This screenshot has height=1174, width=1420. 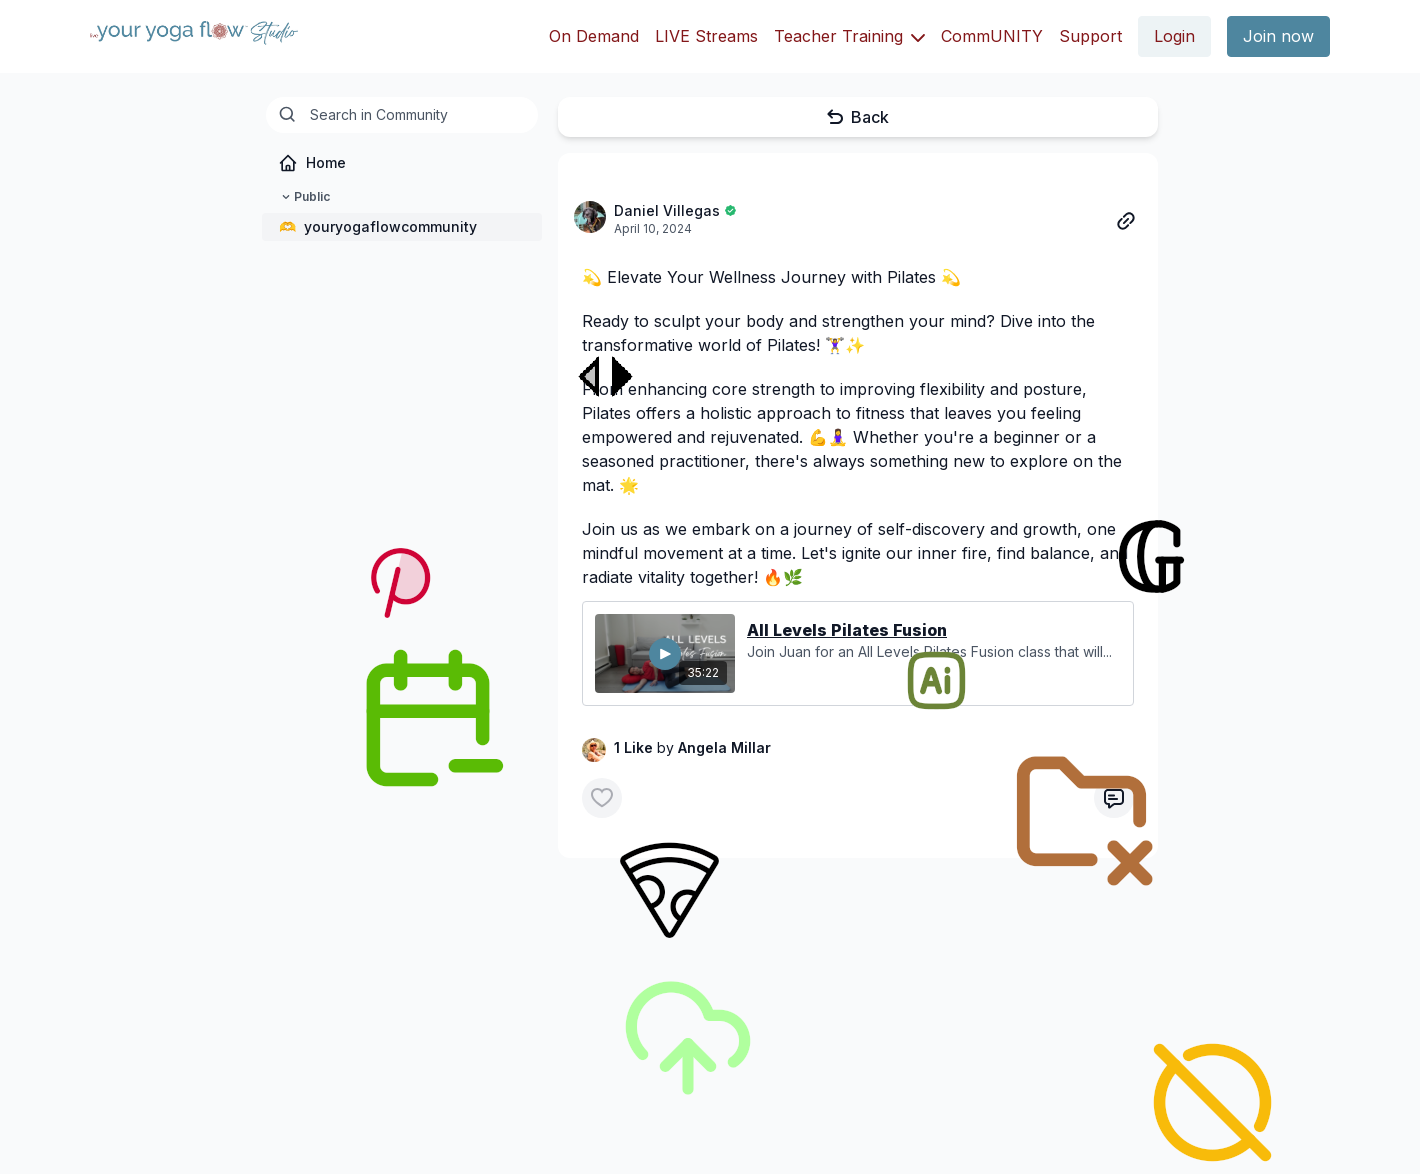 I want to click on browse food or restaurant options, so click(x=669, y=888).